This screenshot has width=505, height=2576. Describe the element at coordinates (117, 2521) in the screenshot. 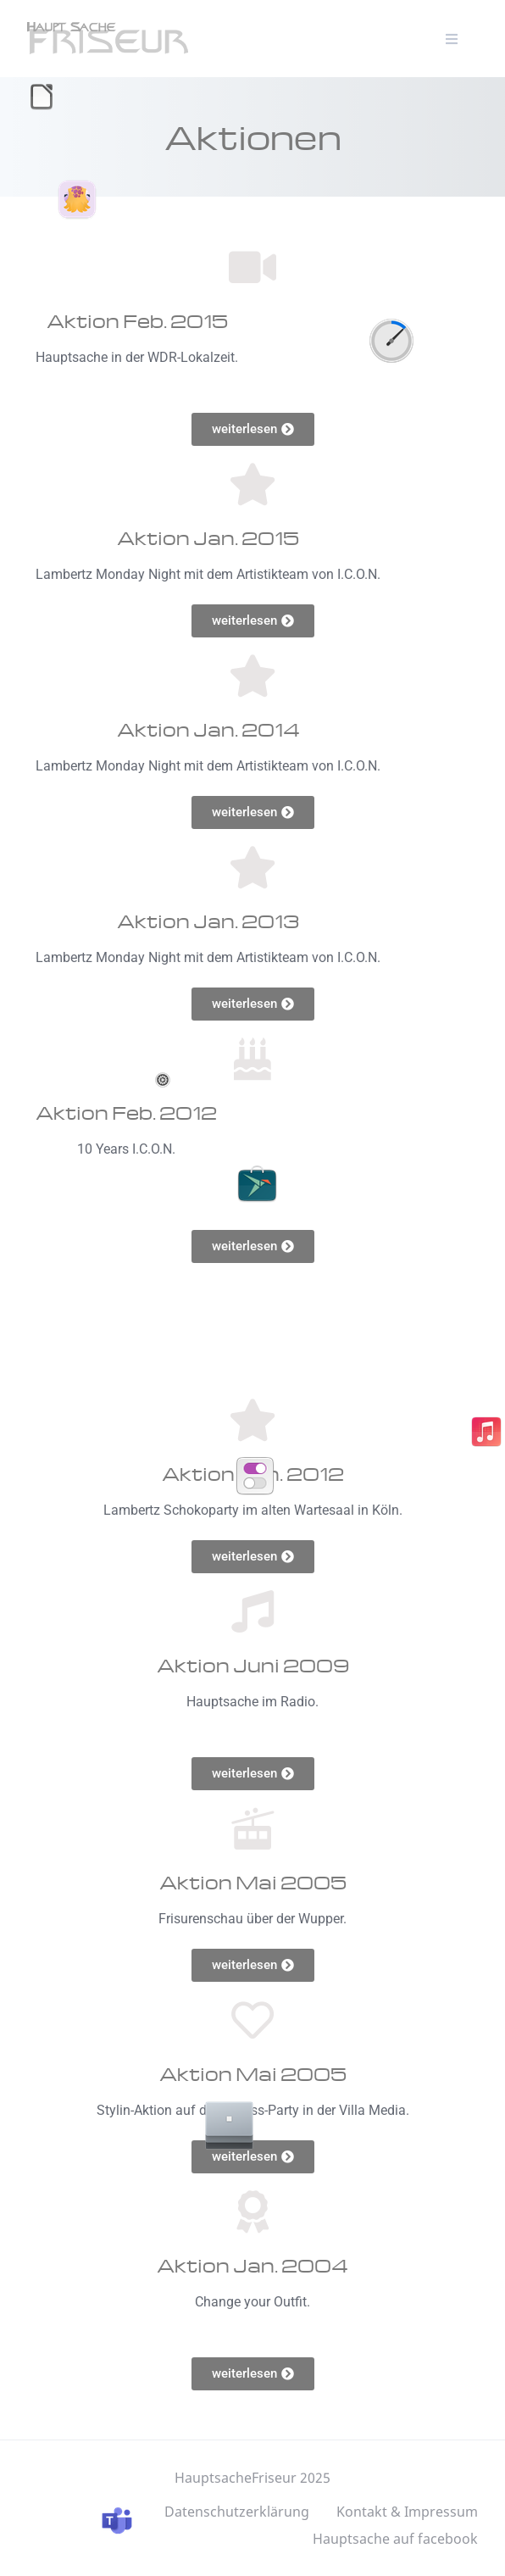

I see `open microsoft teams` at that location.